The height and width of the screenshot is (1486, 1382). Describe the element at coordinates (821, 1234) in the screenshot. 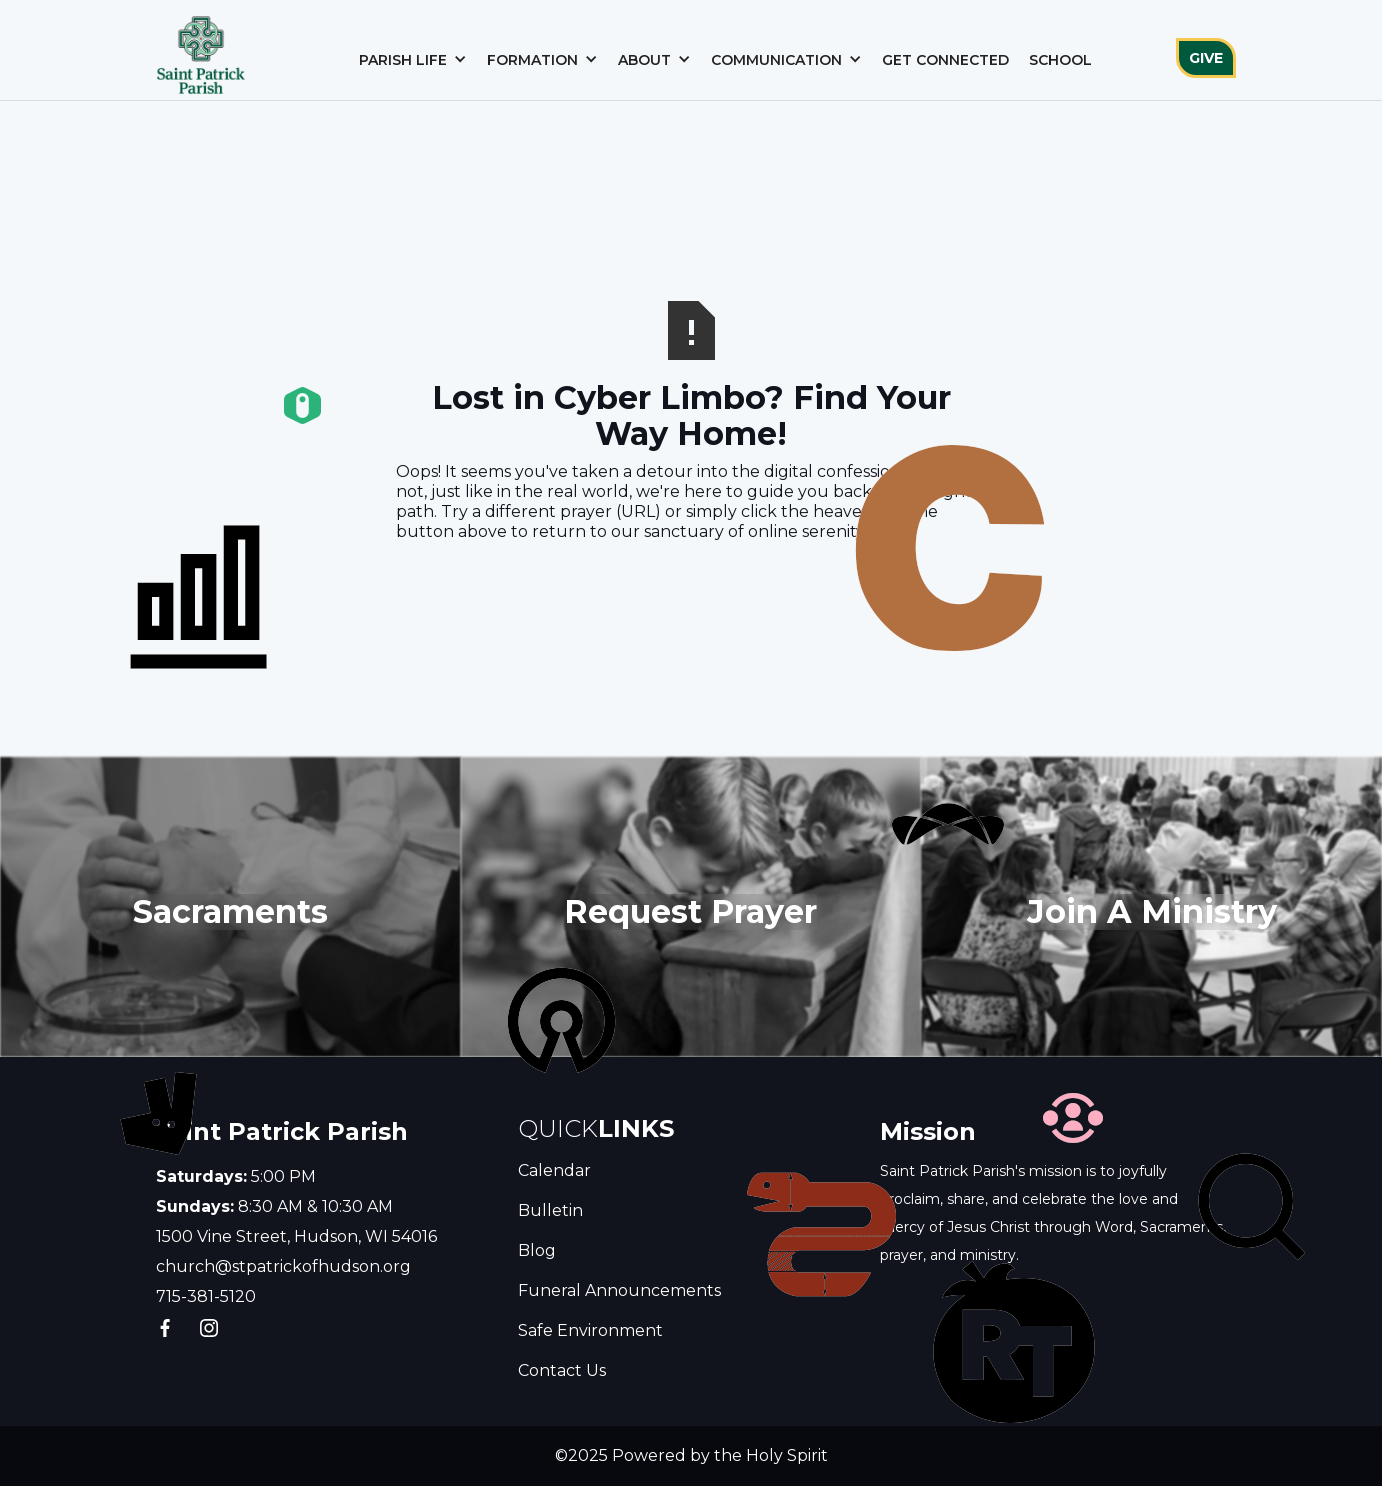

I see `pyscaffold python project scaffolding tool logo` at that location.